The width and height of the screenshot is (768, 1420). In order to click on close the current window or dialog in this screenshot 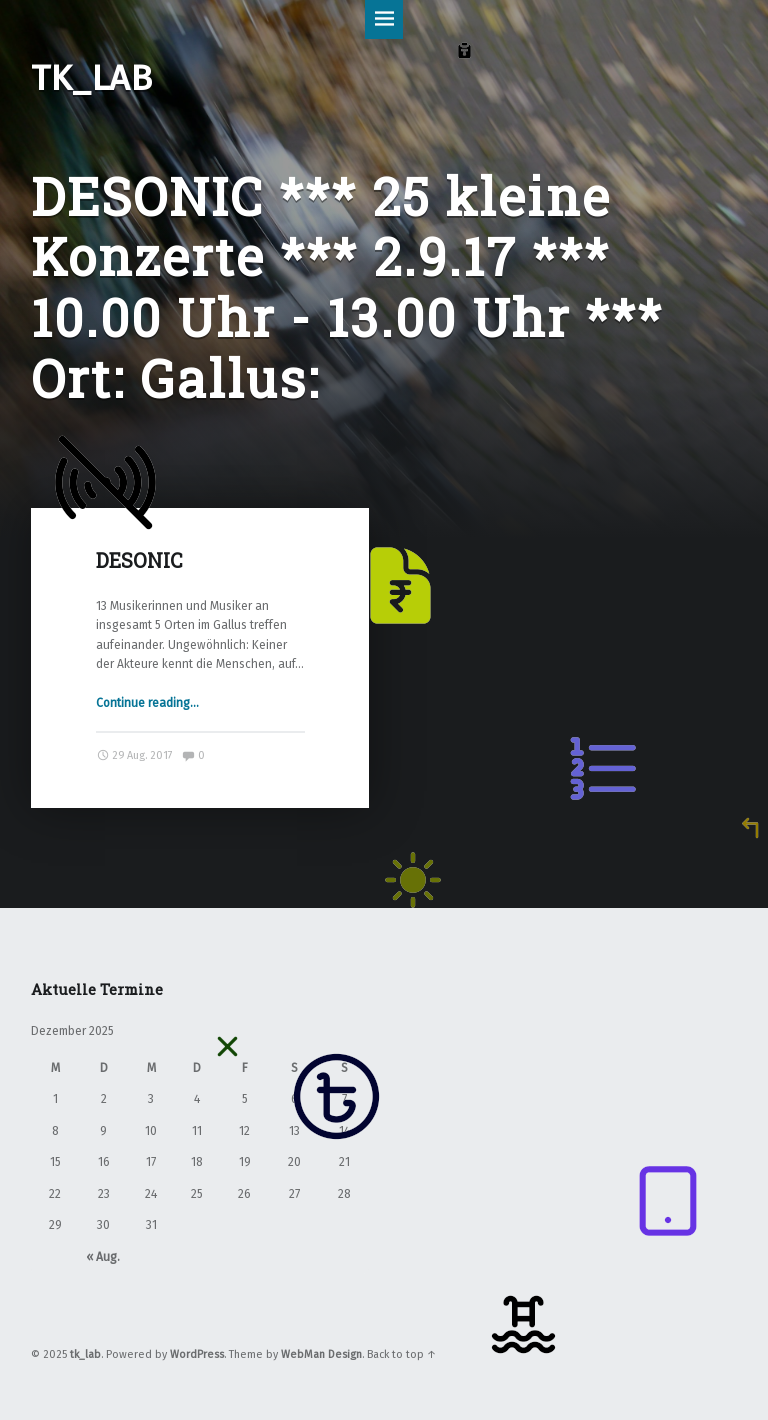, I will do `click(227, 1046)`.